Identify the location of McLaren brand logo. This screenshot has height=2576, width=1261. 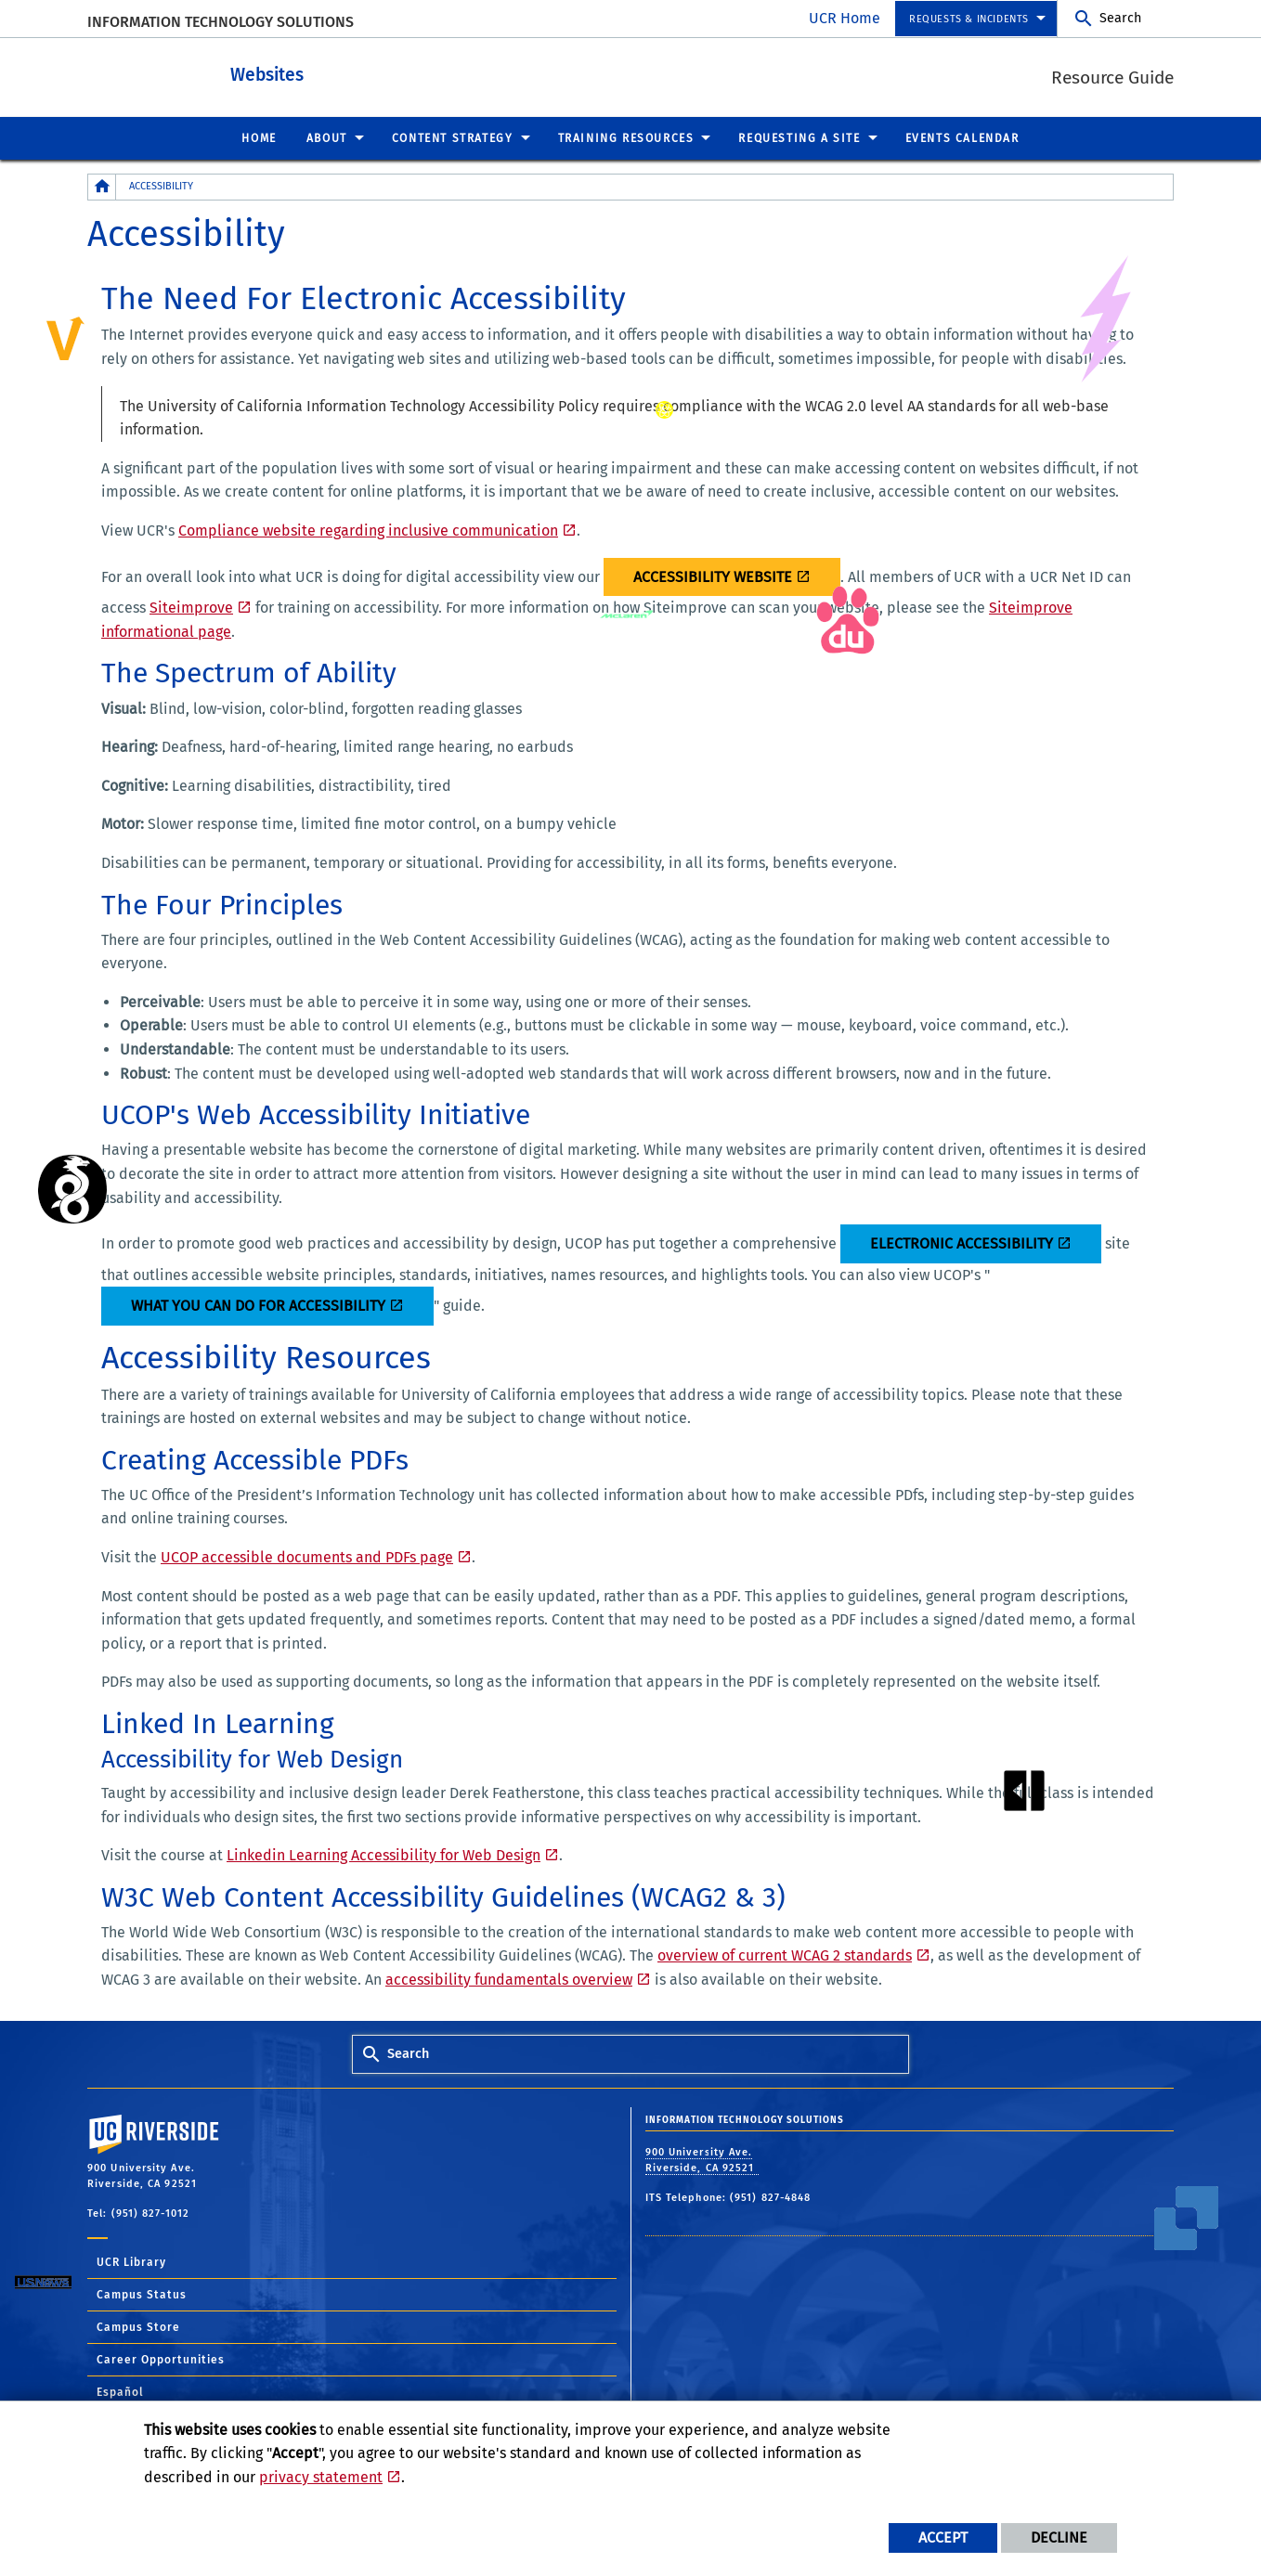
(626, 614).